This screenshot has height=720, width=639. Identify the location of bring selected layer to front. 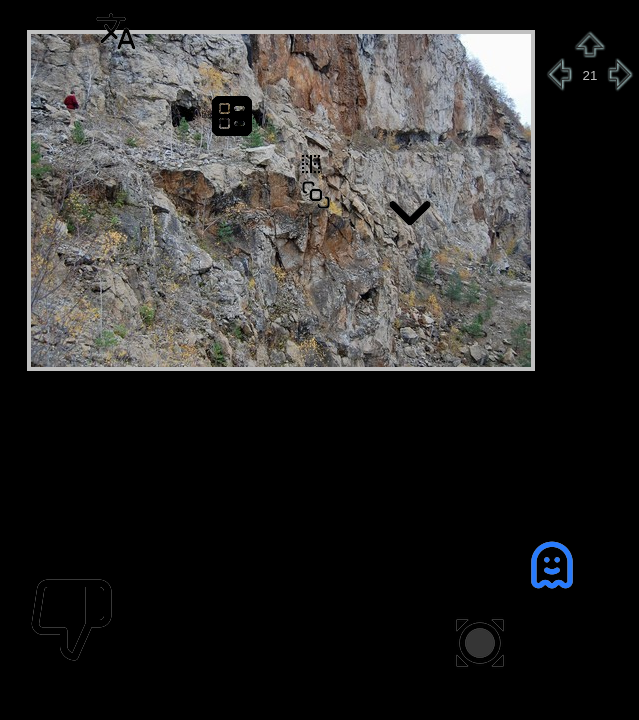
(316, 195).